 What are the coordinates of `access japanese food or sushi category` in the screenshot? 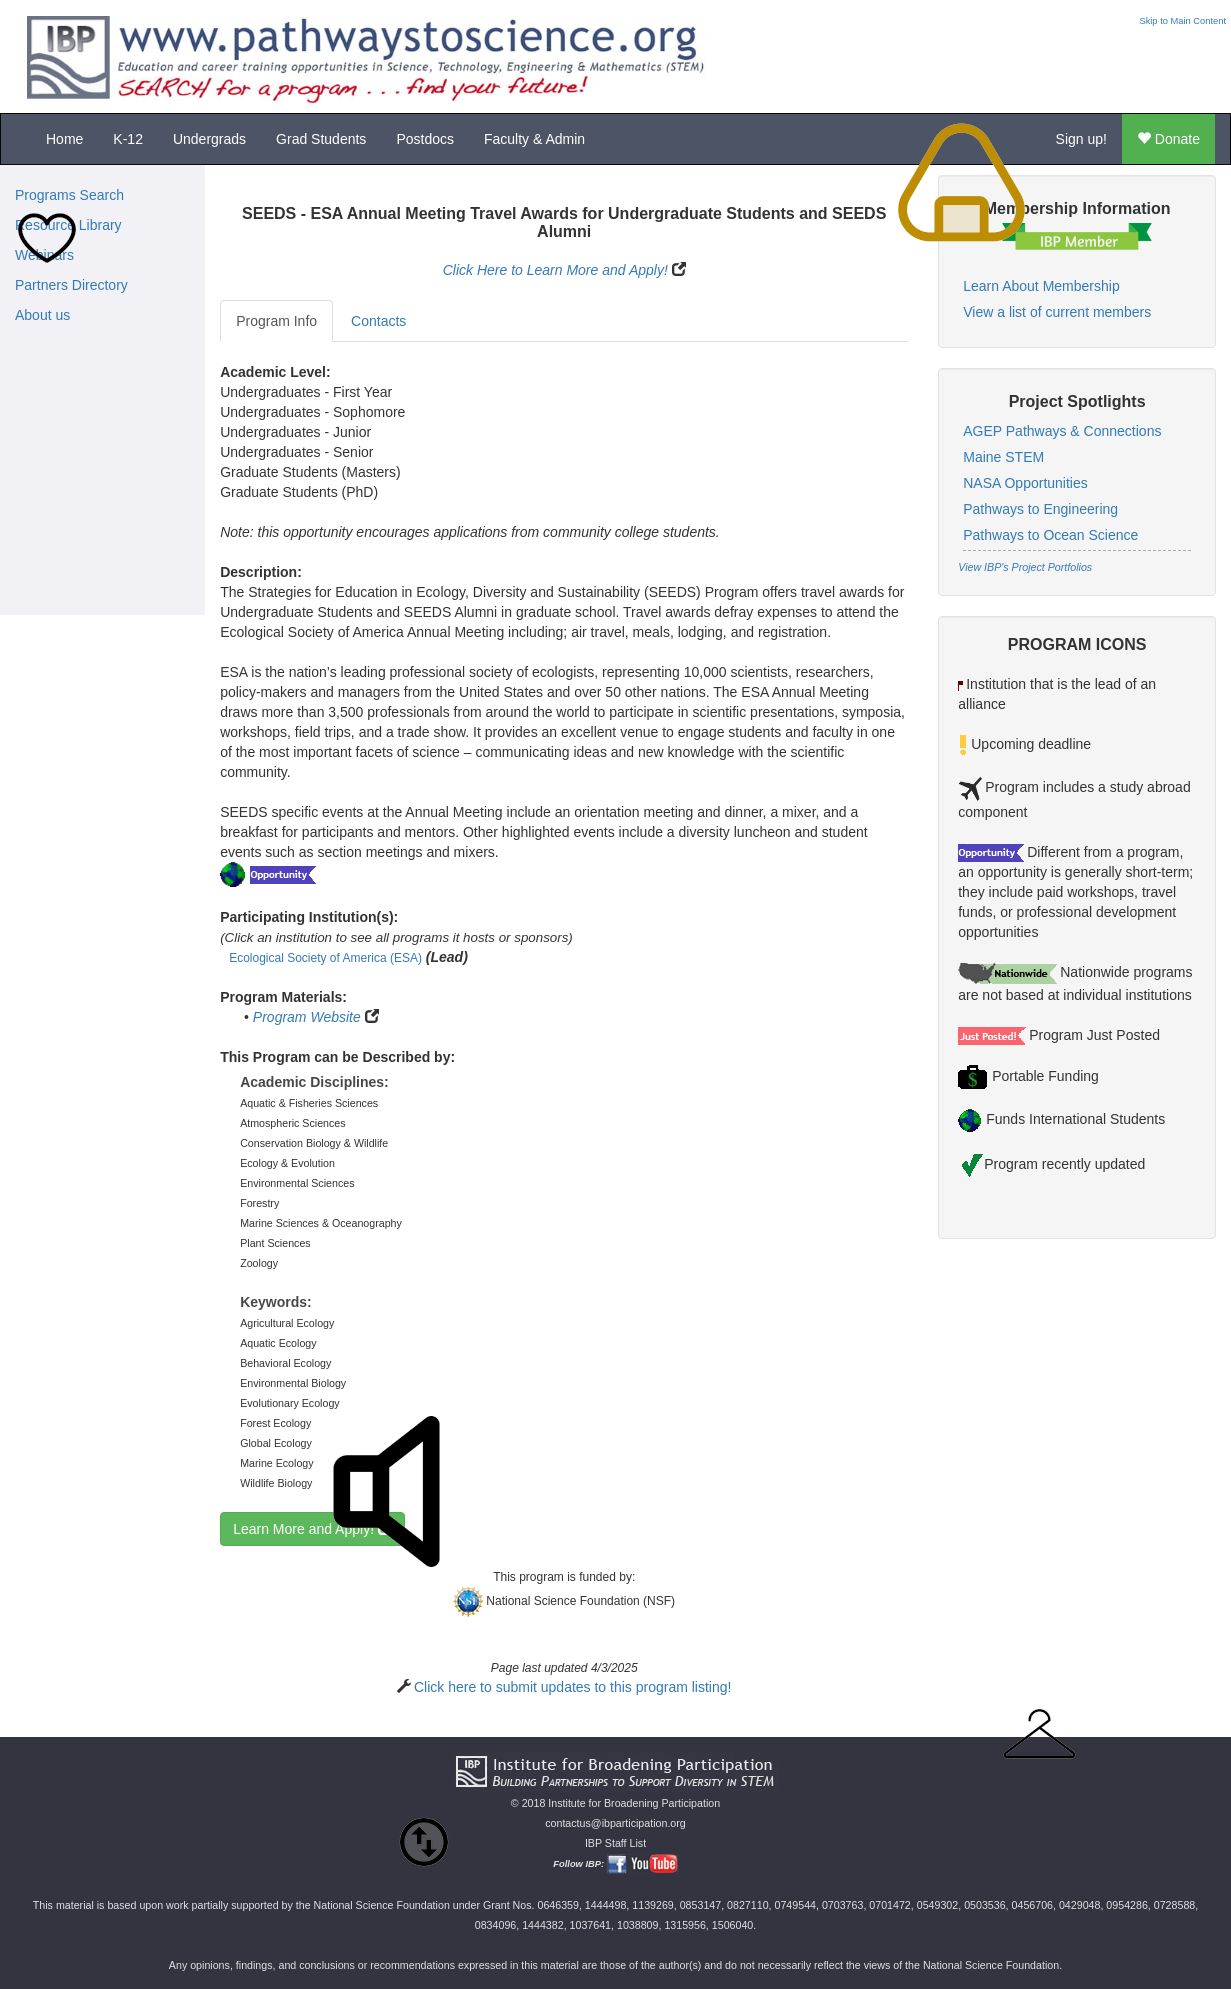 It's located at (961, 182).